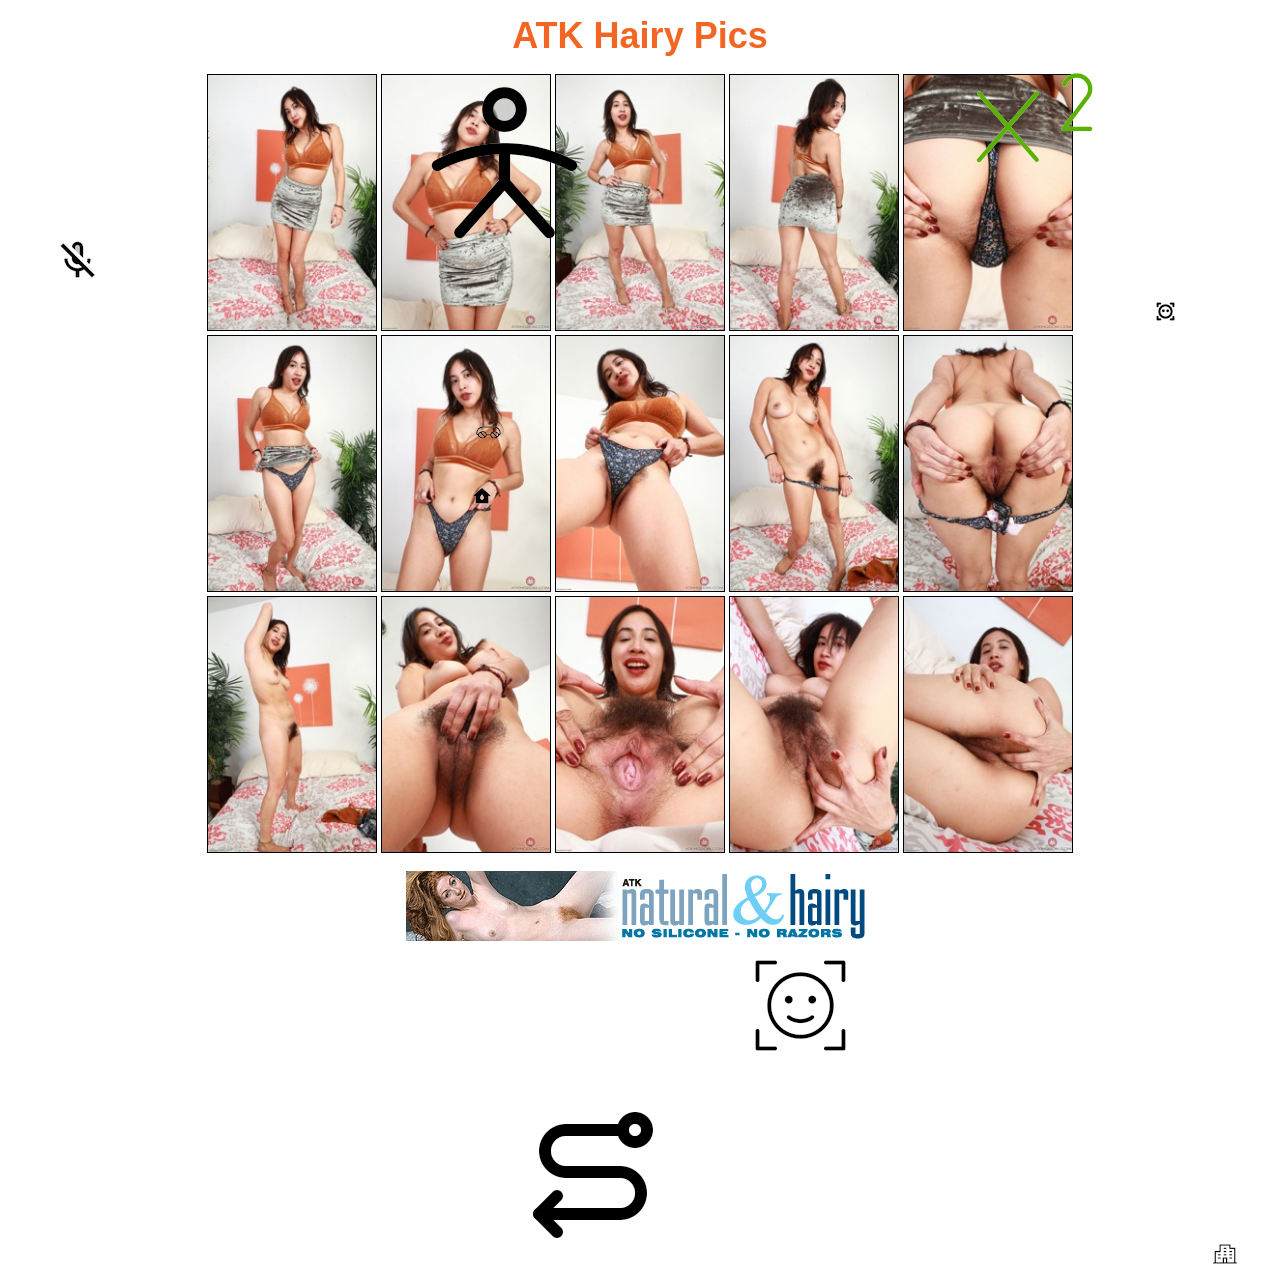 The height and width of the screenshot is (1280, 1280). Describe the element at coordinates (77, 260) in the screenshot. I see `mute your microphone` at that location.